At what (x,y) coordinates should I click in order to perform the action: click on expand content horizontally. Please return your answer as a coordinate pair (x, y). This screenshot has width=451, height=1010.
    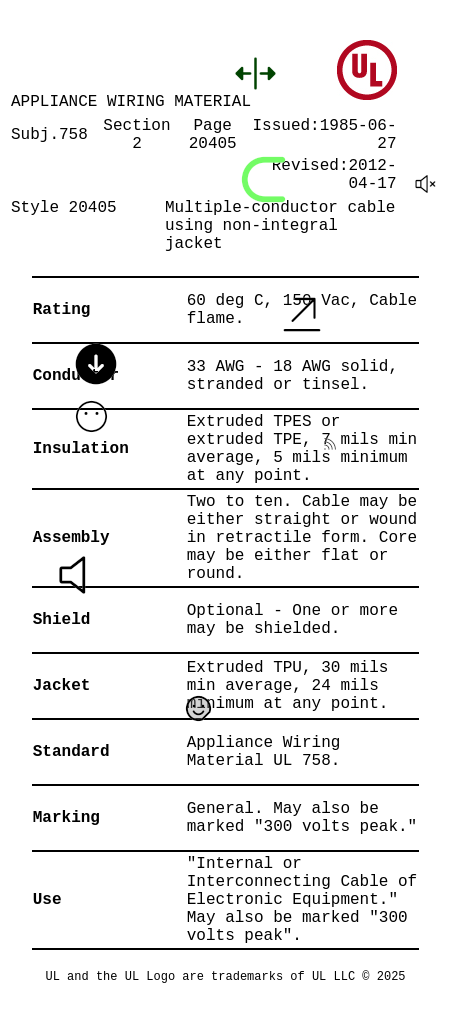
    Looking at the image, I should click on (255, 73).